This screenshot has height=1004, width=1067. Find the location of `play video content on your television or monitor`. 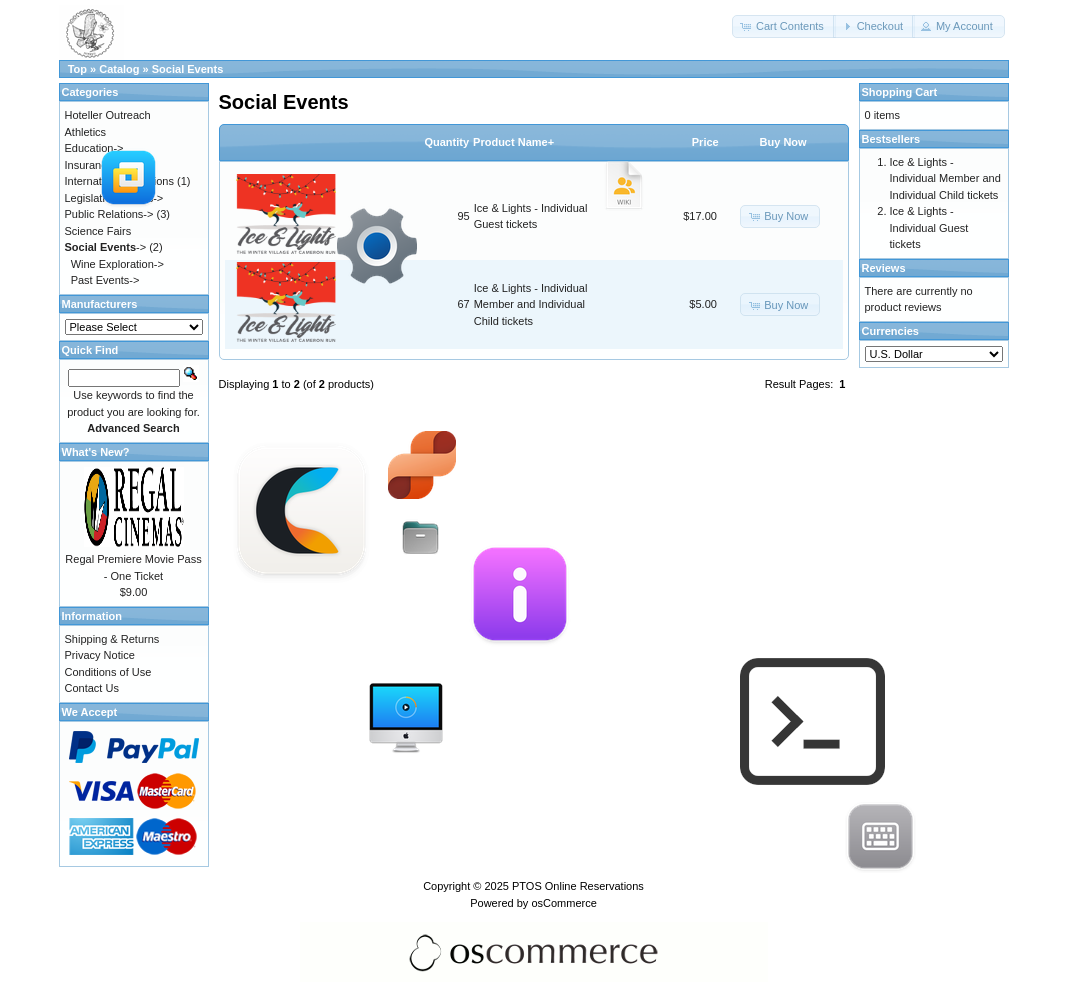

play video content on your television or monitor is located at coordinates (406, 718).